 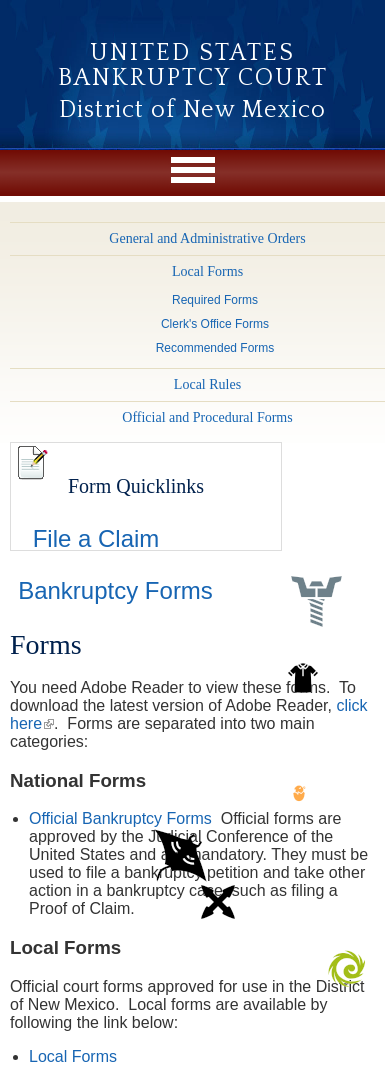 What do you see at coordinates (346, 968) in the screenshot?
I see `activate energy or power ability` at bounding box center [346, 968].